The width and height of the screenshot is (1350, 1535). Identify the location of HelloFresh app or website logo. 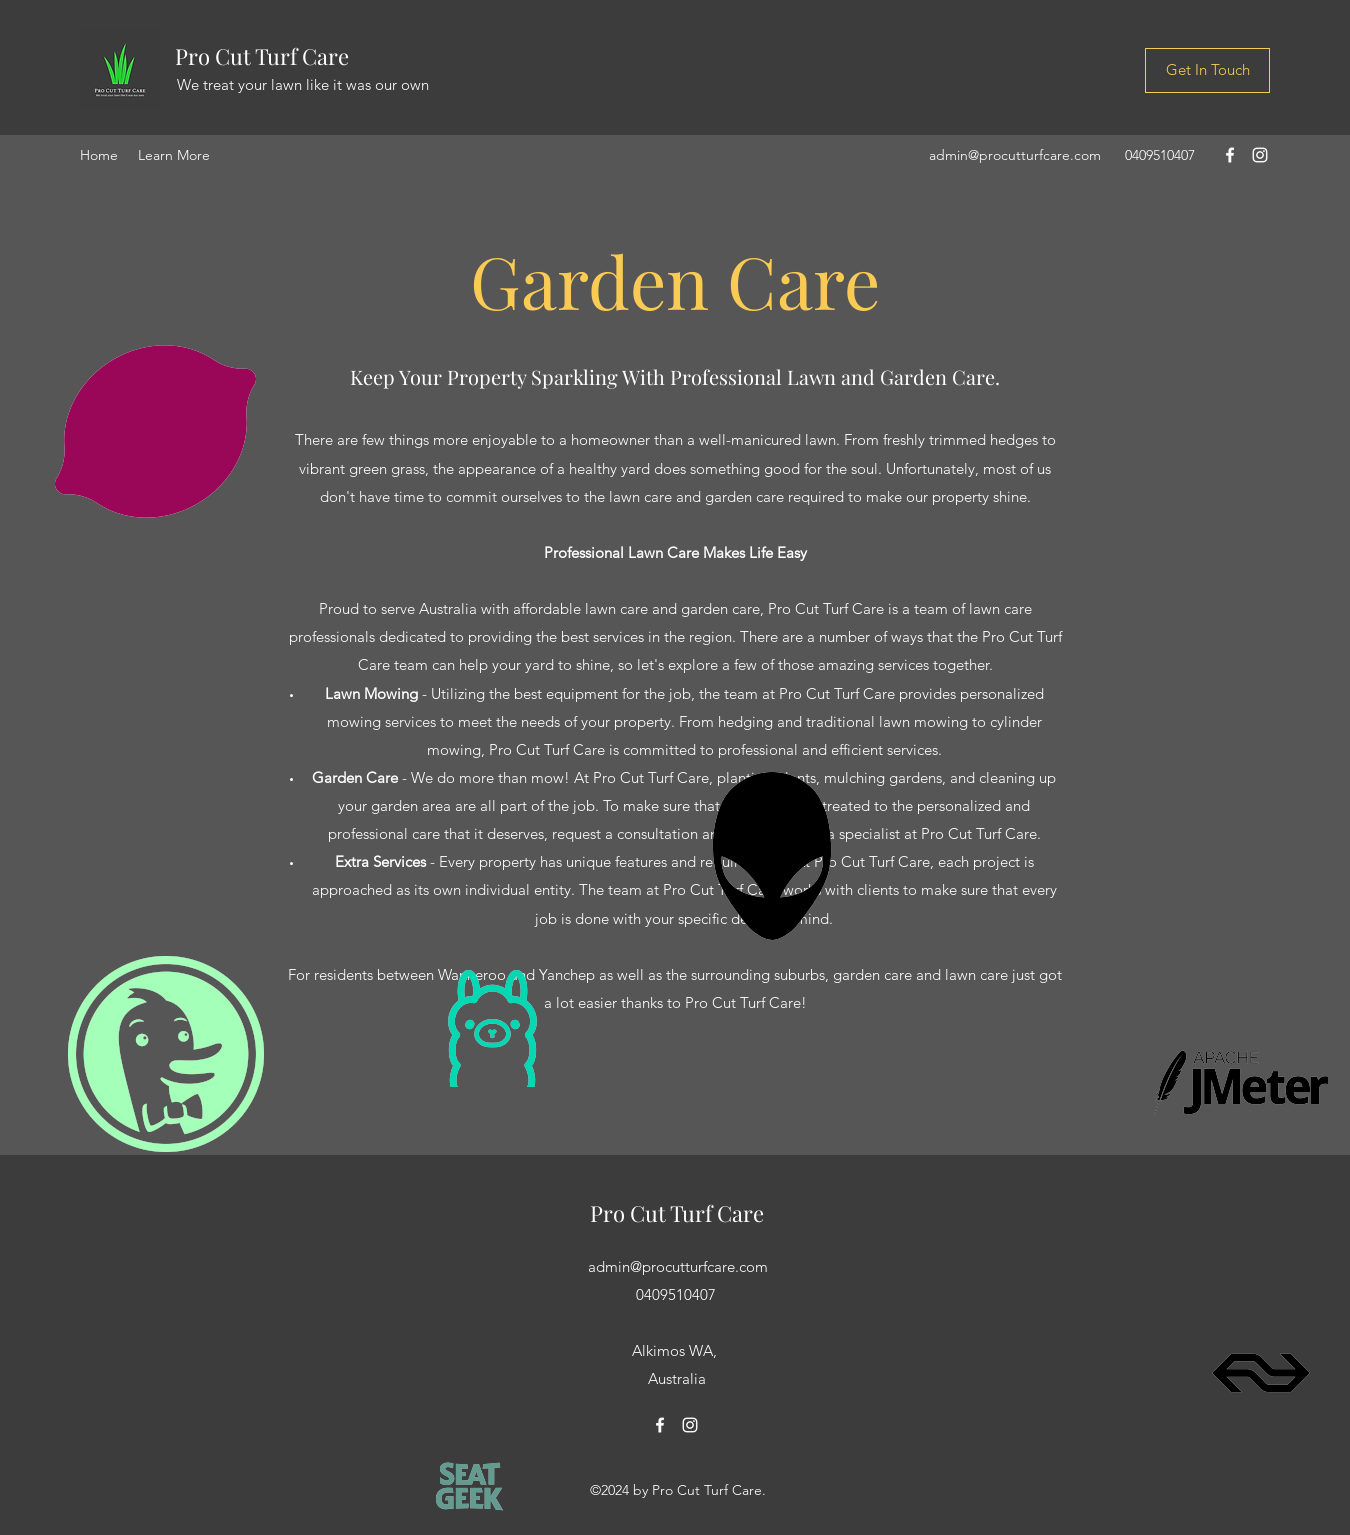
(155, 431).